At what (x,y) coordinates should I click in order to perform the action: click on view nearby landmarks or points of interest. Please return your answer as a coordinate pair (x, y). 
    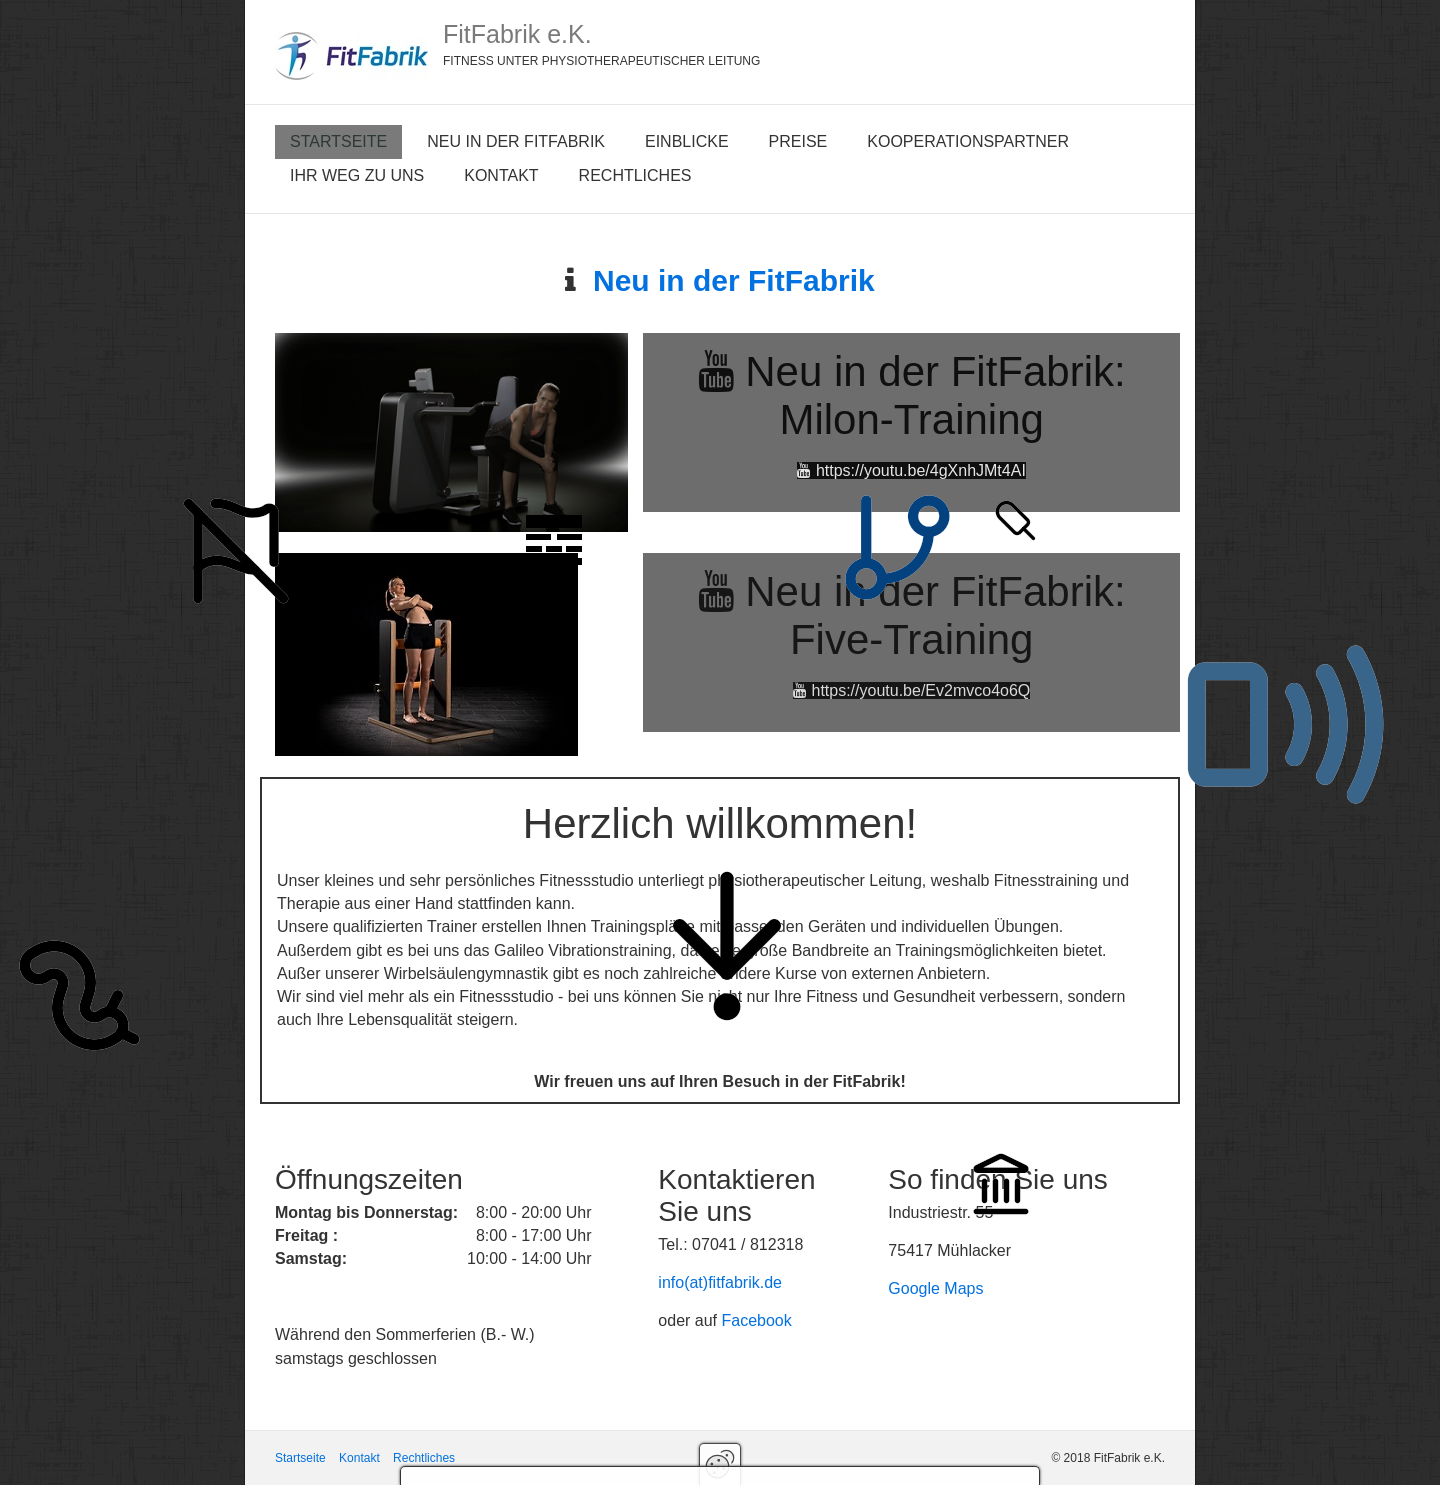
    Looking at the image, I should click on (1001, 1184).